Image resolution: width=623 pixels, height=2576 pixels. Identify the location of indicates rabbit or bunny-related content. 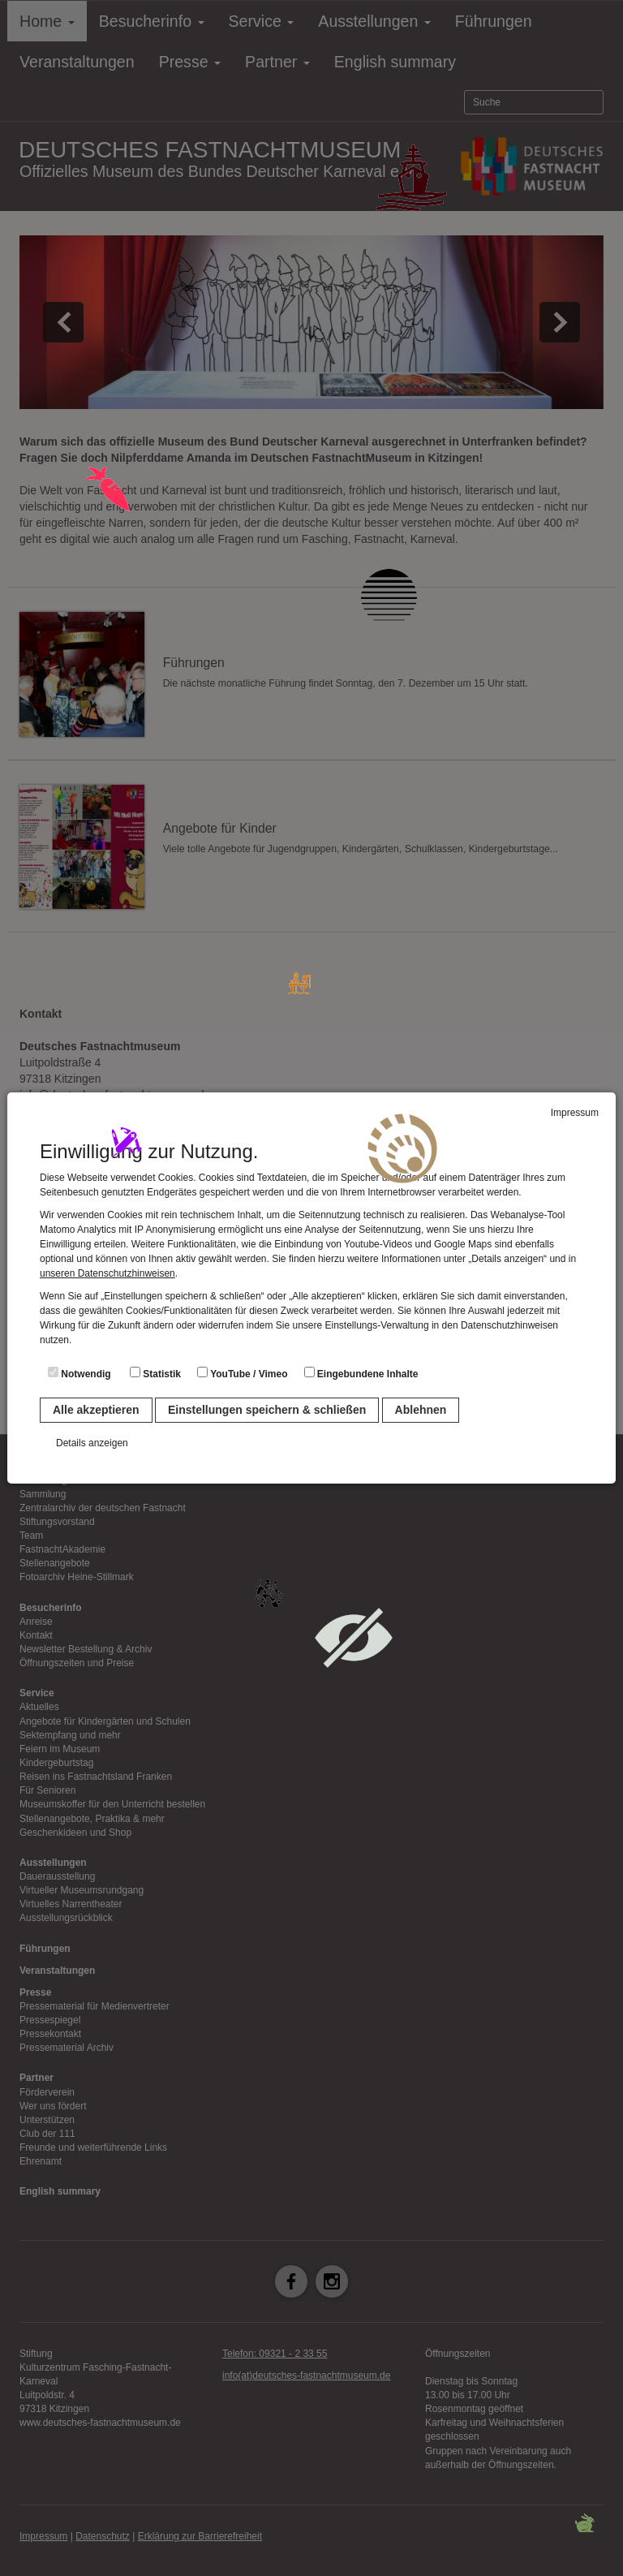
(585, 2523).